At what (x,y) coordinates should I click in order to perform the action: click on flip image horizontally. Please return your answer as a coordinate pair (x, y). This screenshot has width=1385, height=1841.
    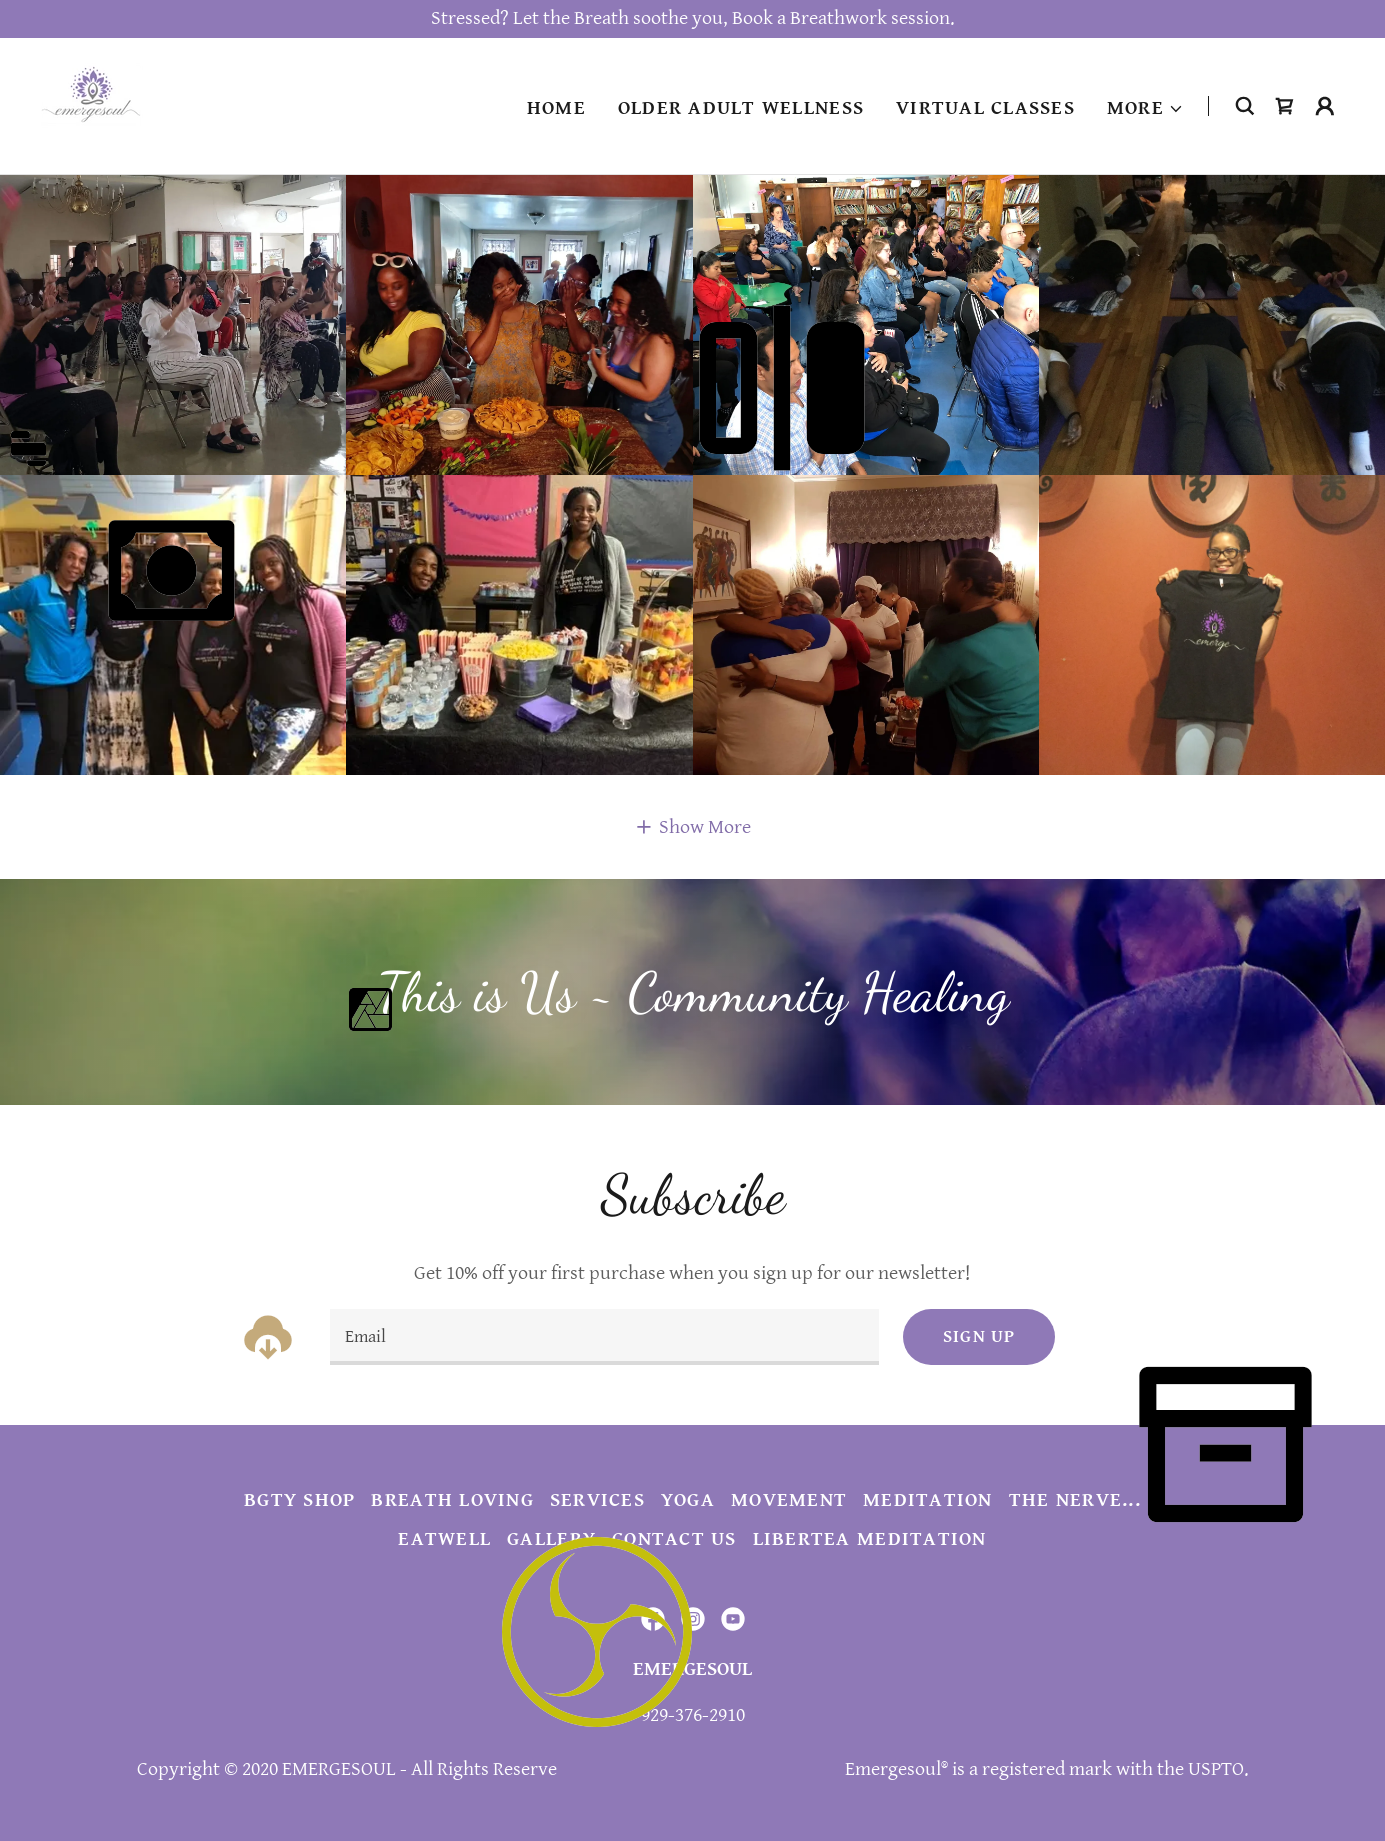
    Looking at the image, I should click on (782, 388).